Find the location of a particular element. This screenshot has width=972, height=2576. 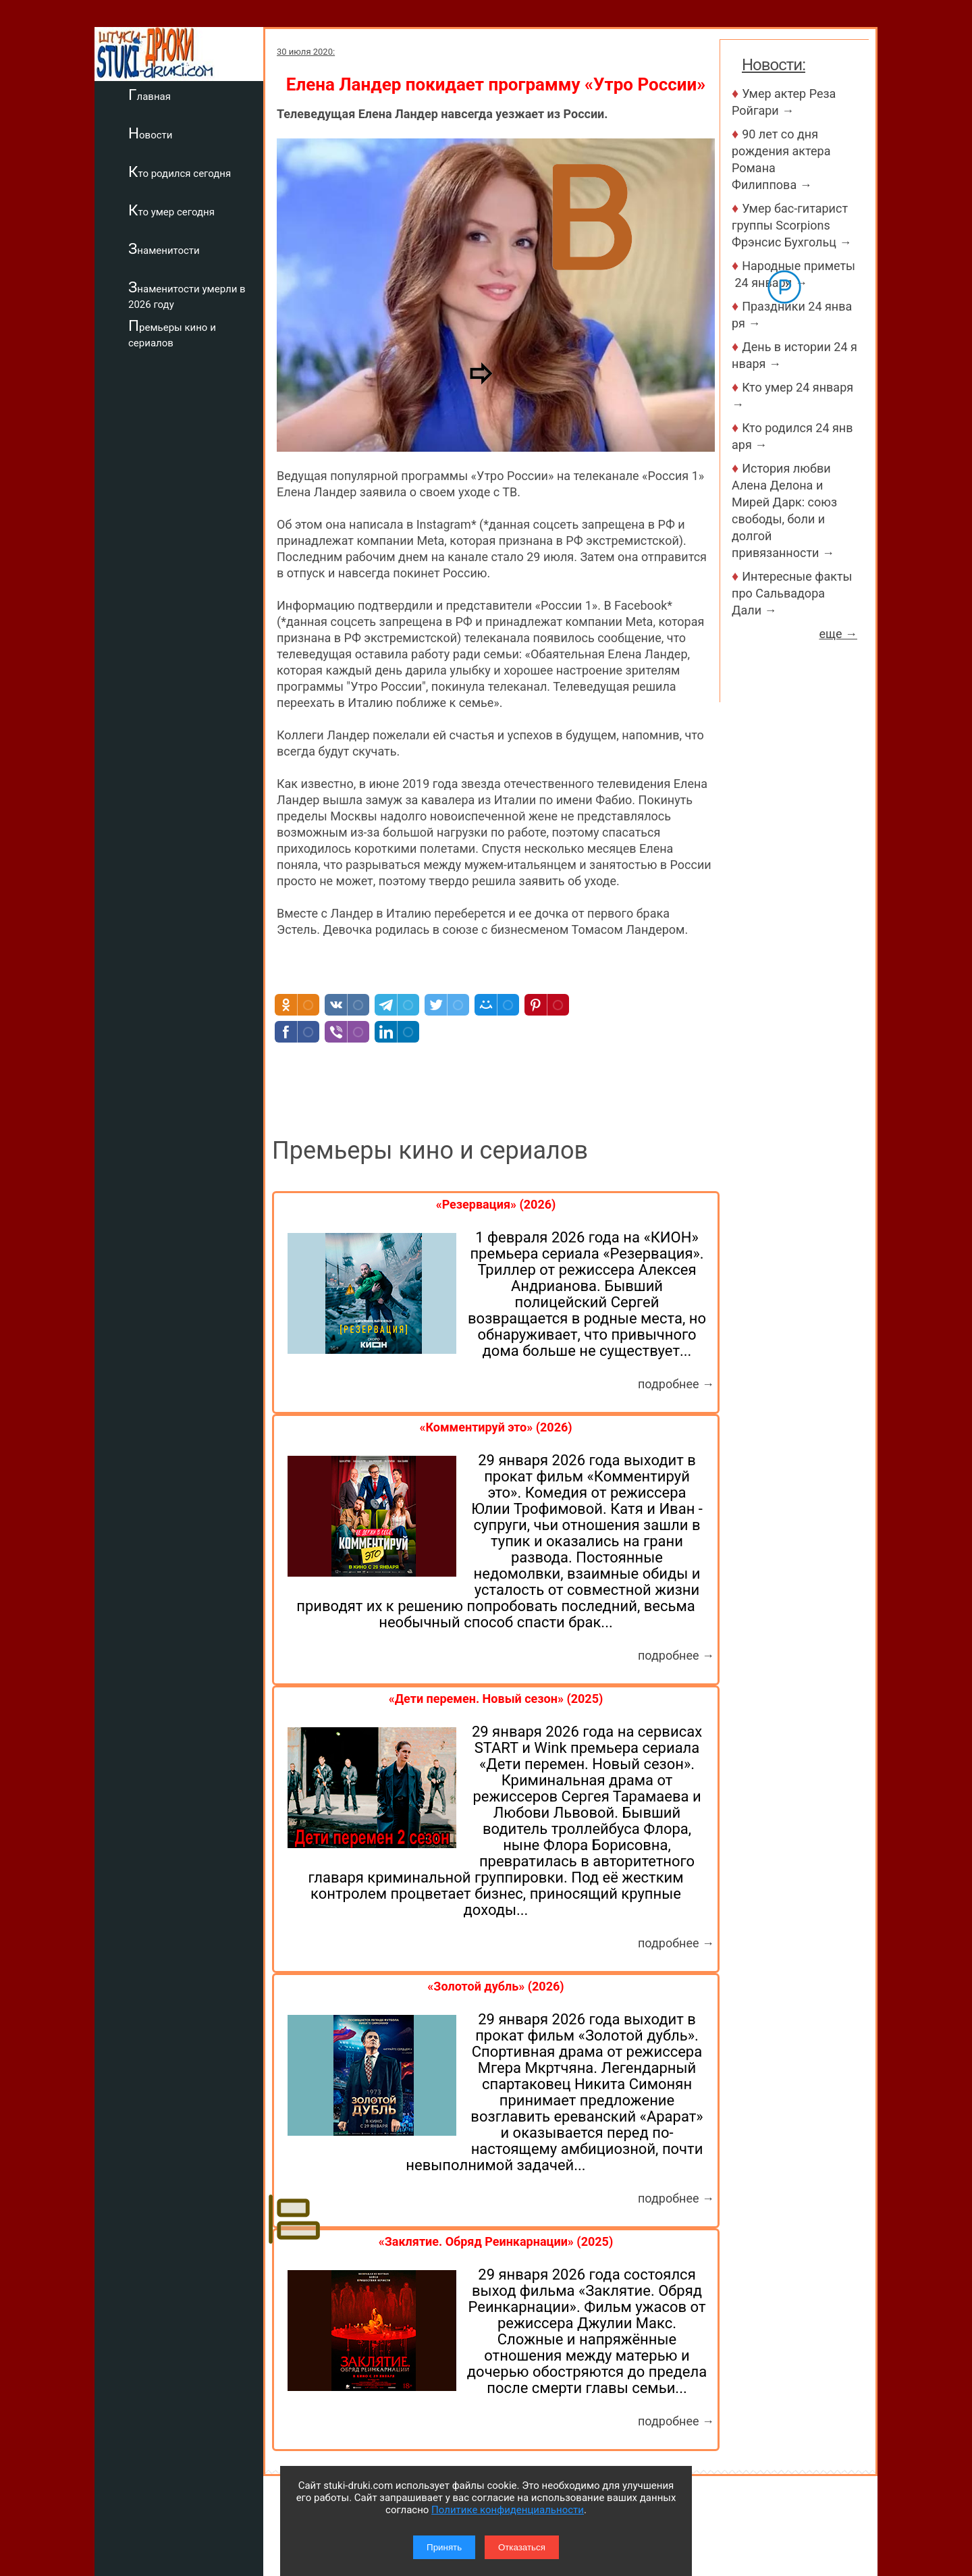

parking location or availability indicator is located at coordinates (784, 287).